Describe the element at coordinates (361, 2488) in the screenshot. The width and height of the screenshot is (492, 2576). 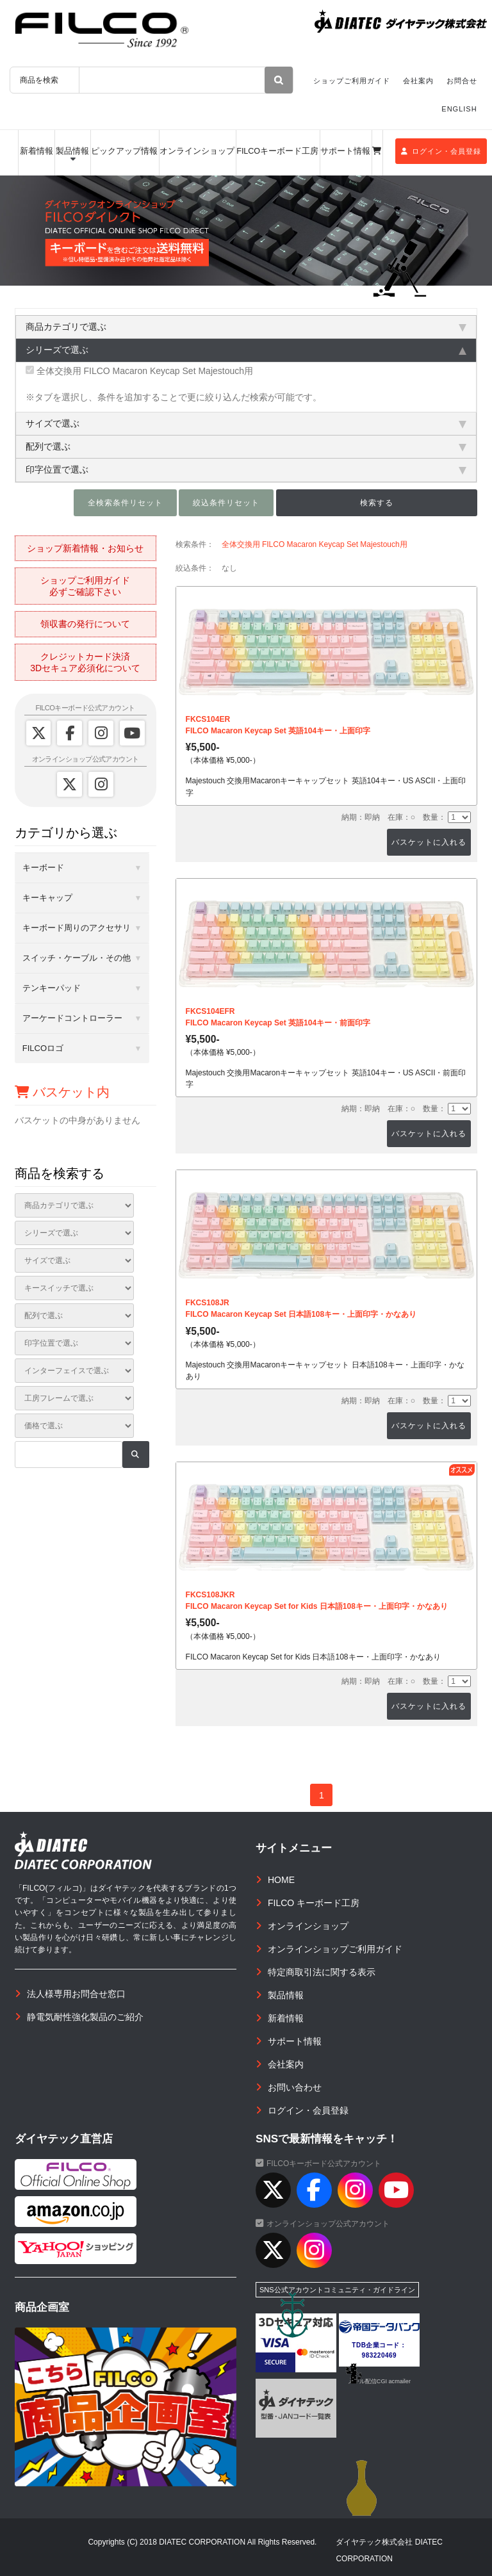
I see `decorative item or collectible in inventory` at that location.